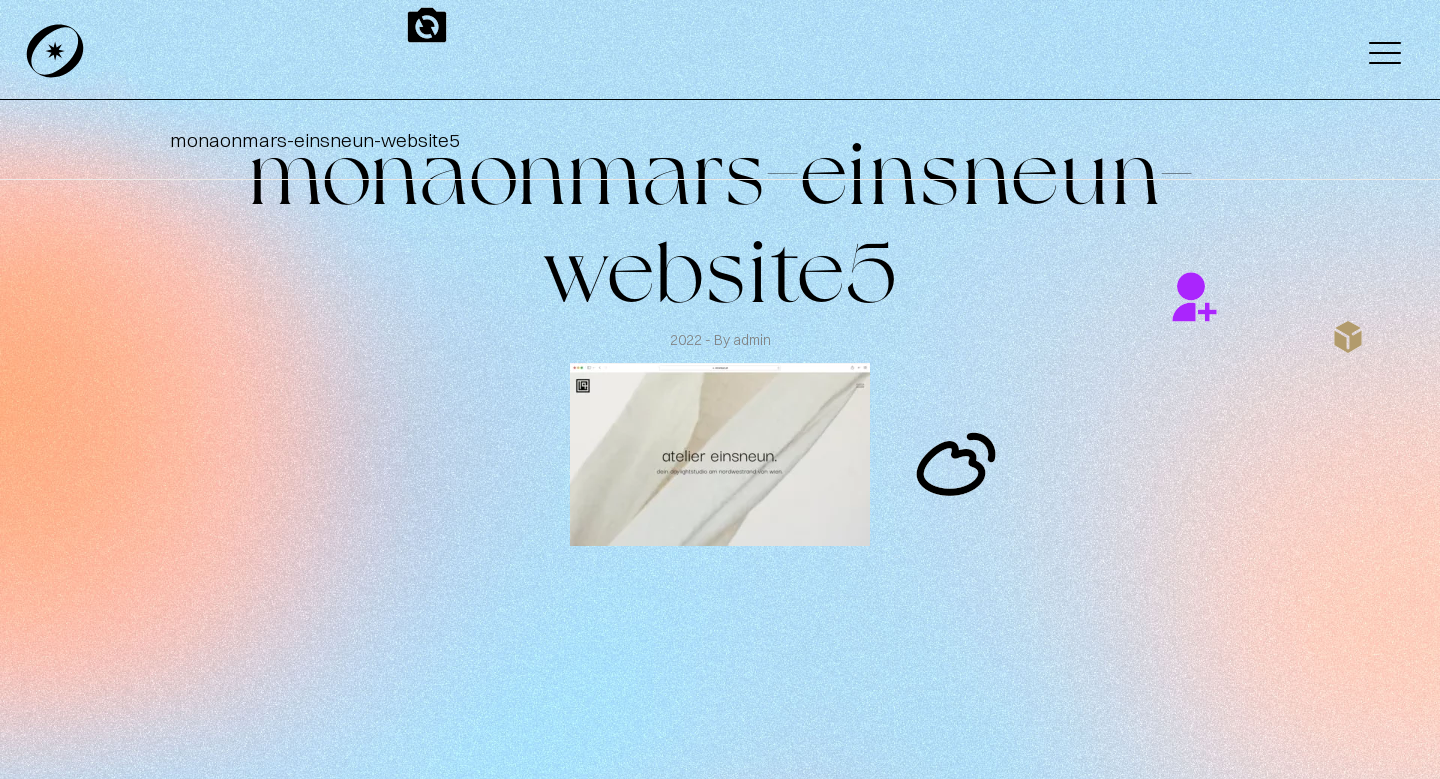 The image size is (1440, 779). I want to click on DPD parcel delivery service logo, so click(1348, 337).